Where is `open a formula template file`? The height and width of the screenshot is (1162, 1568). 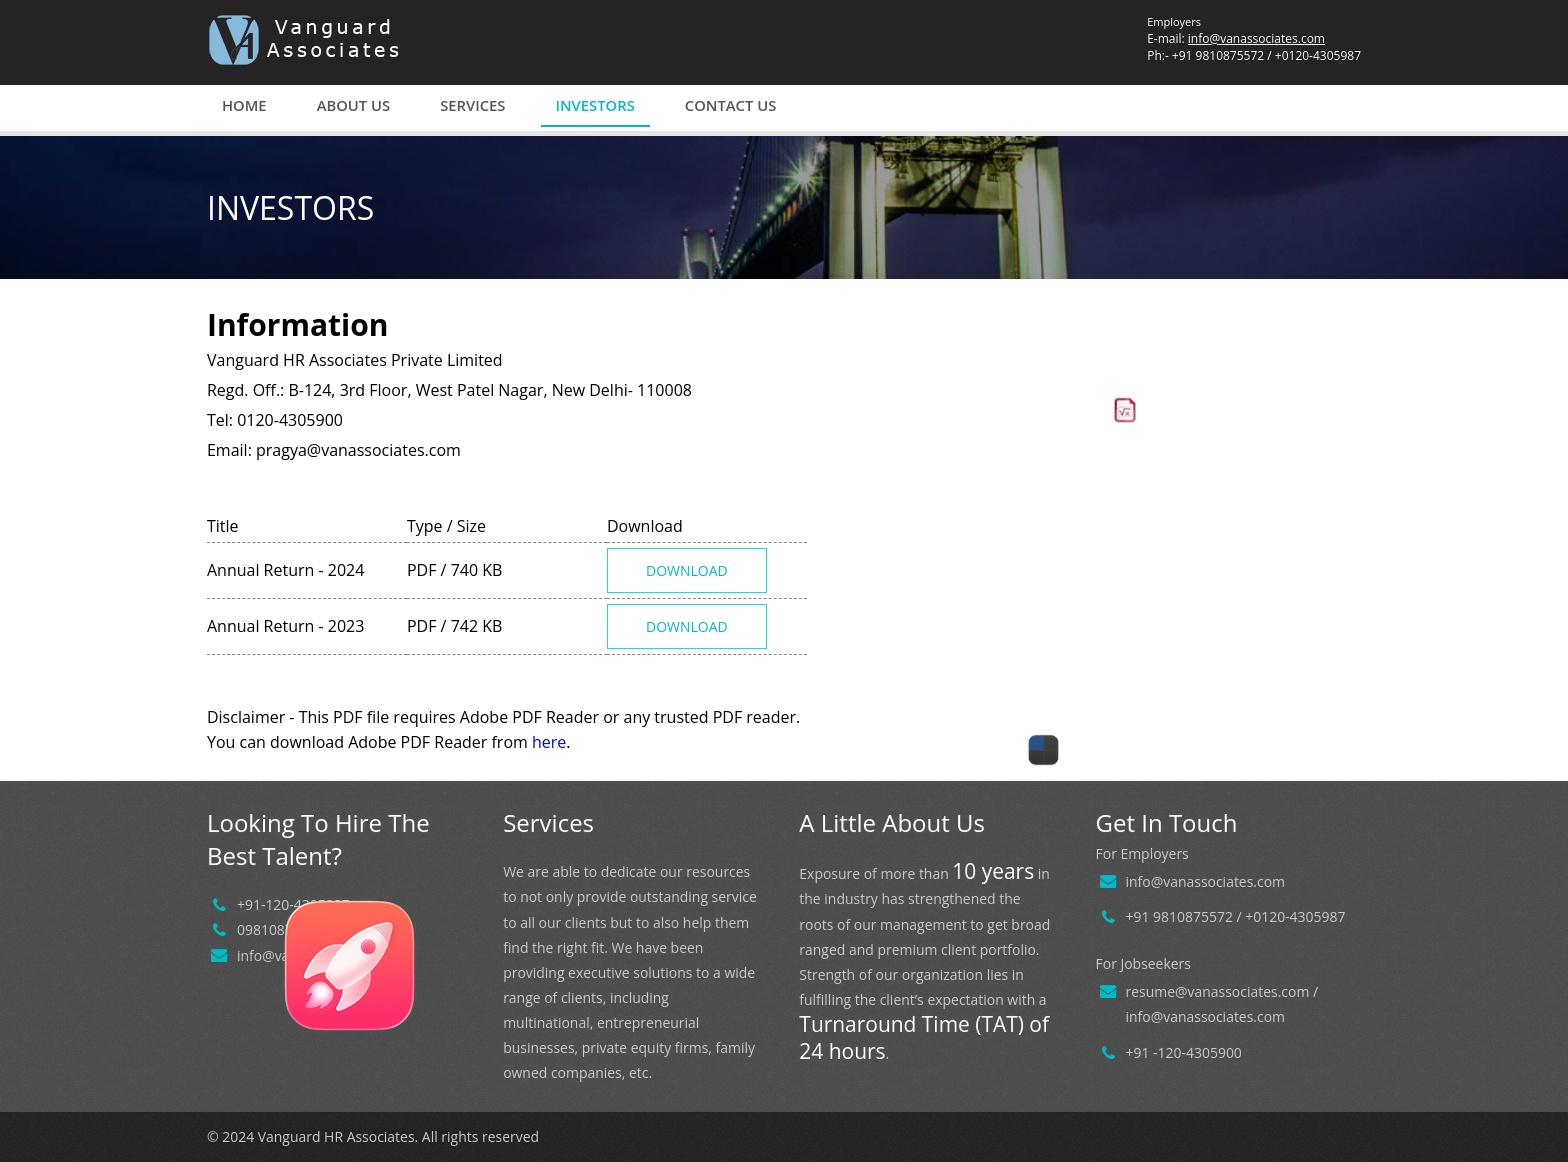
open a formula template file is located at coordinates (1125, 410).